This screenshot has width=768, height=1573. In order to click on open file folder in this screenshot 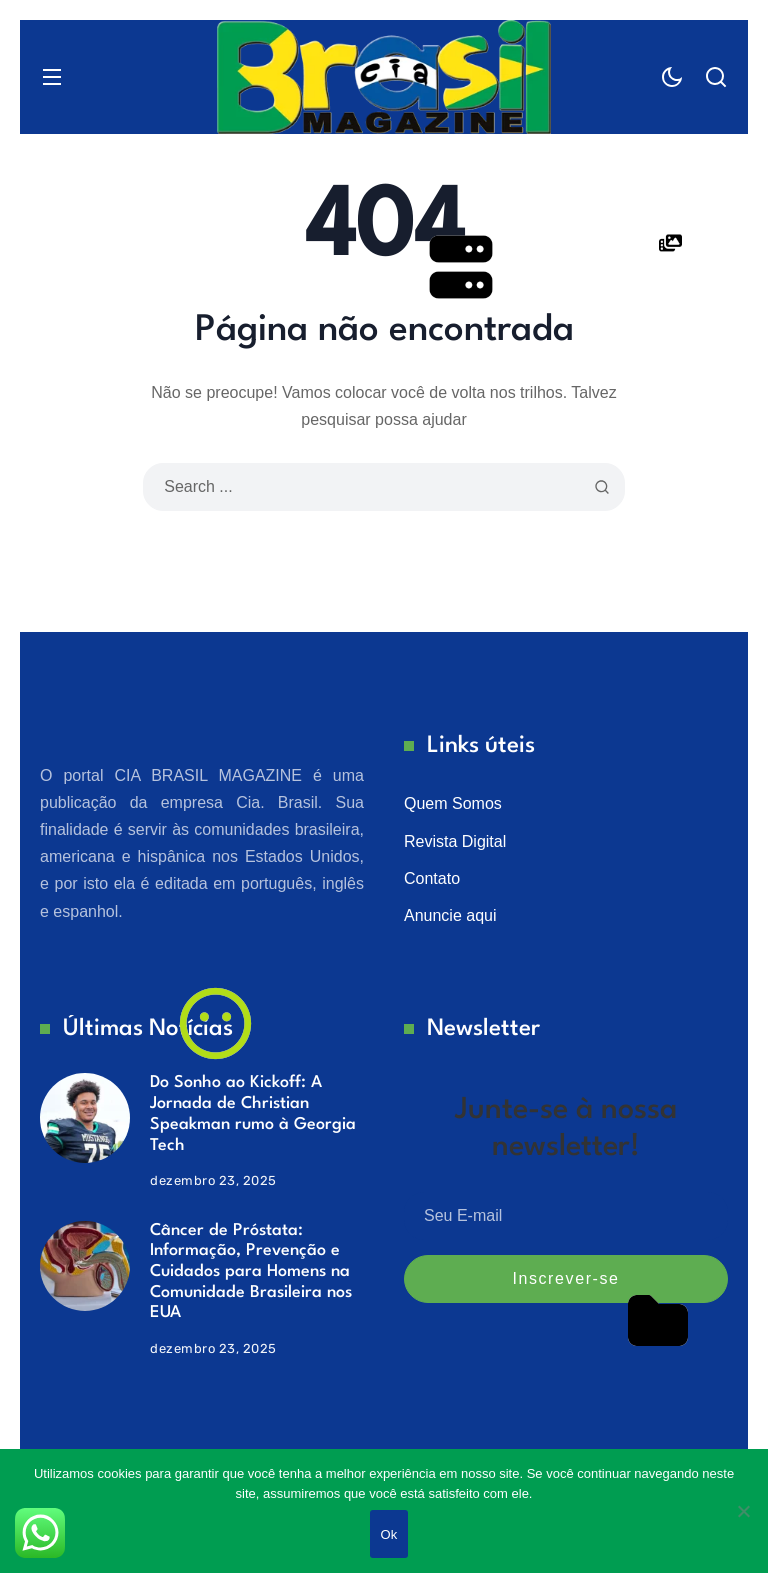, I will do `click(658, 1322)`.